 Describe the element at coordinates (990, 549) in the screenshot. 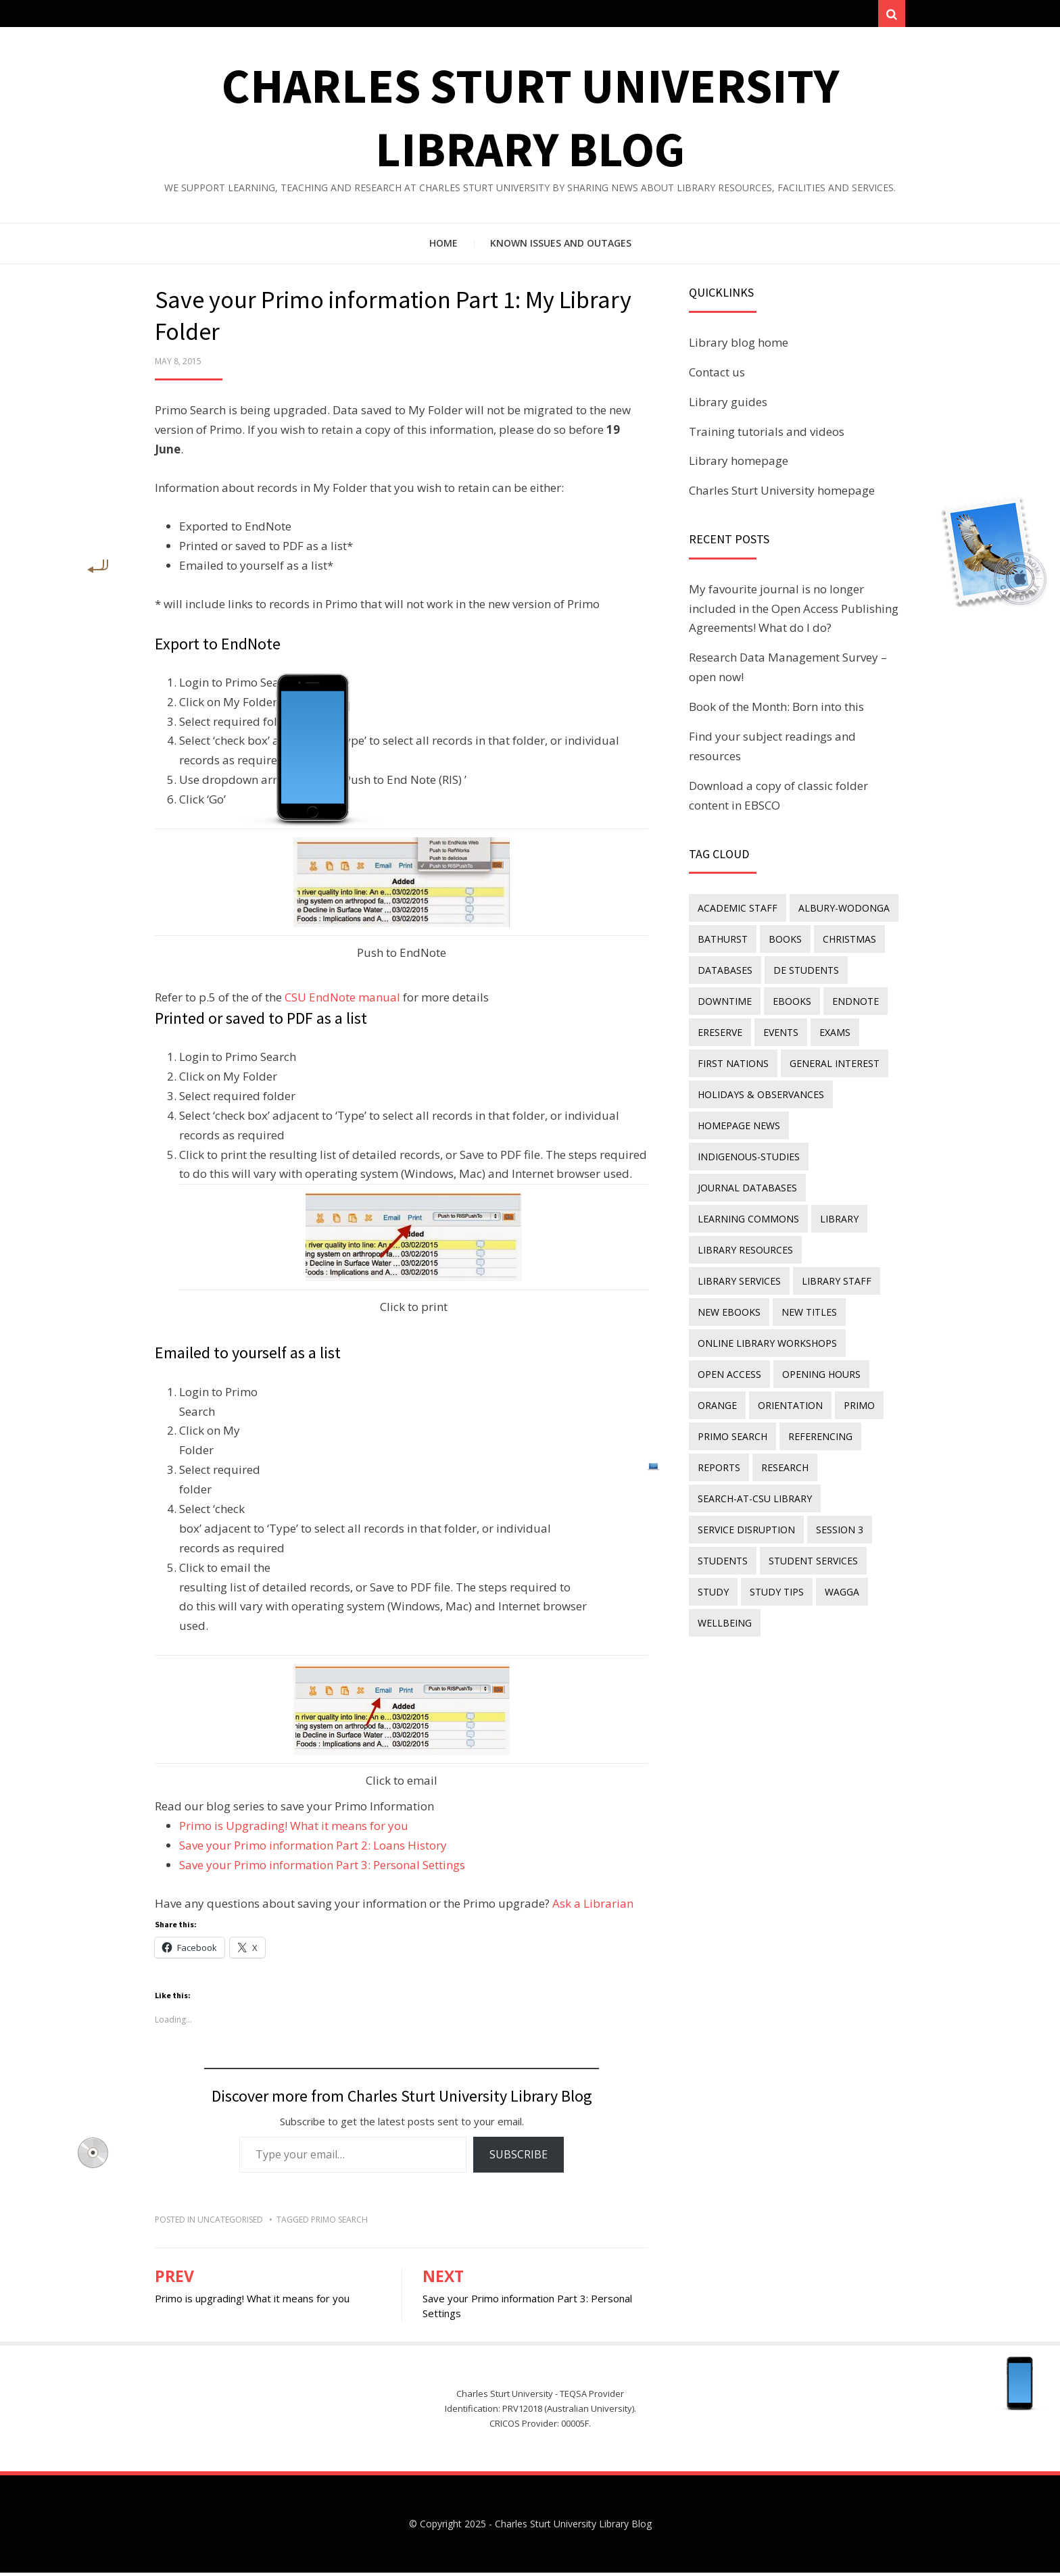

I see `share content via email` at that location.